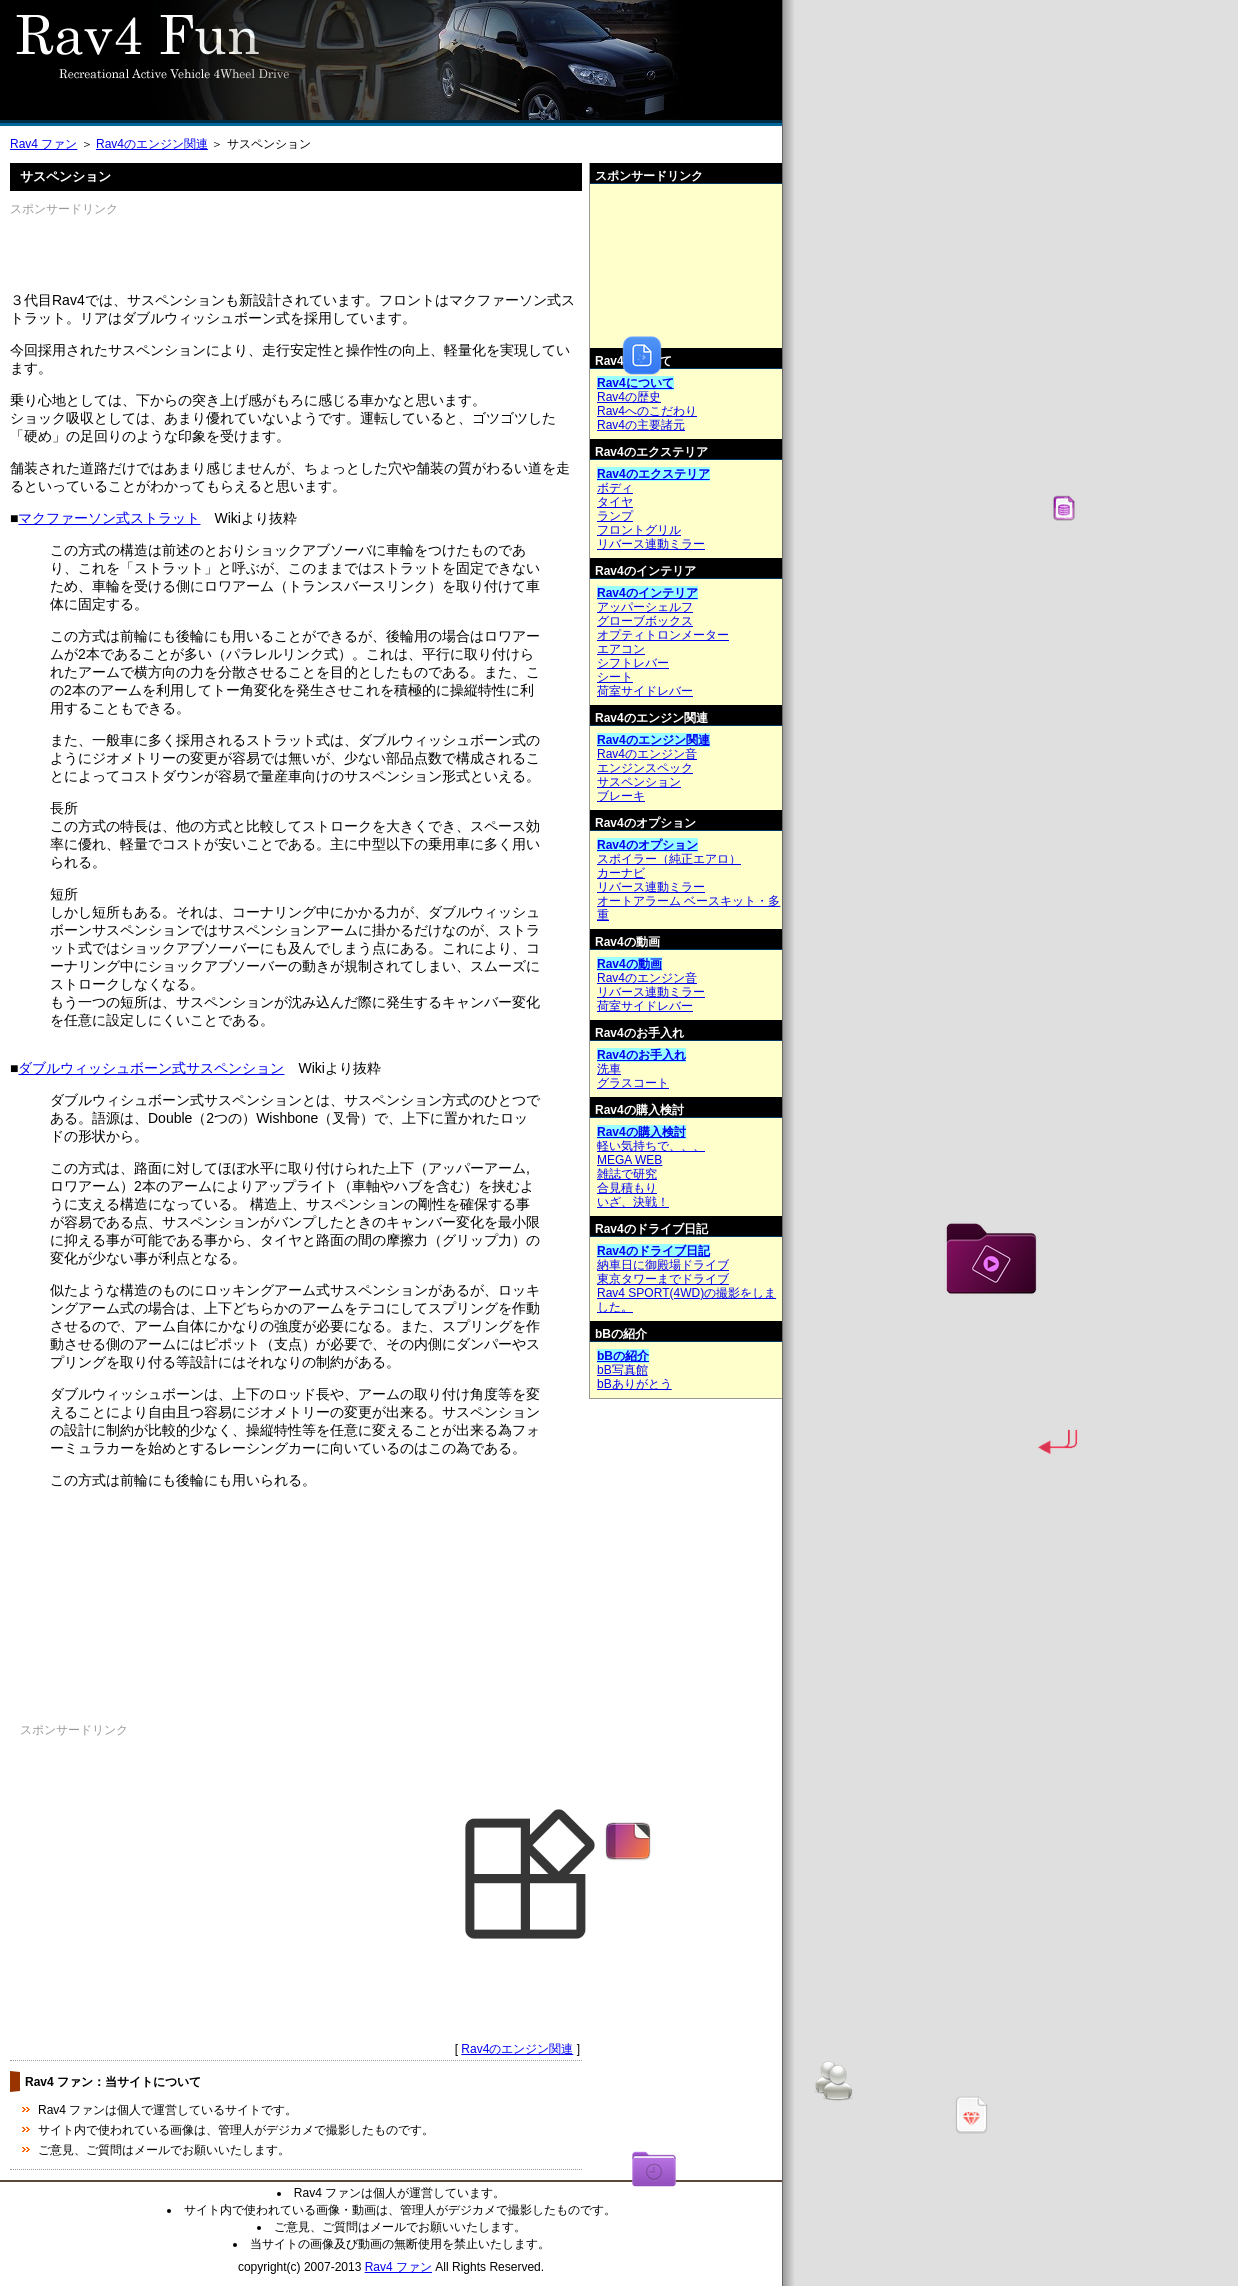 The image size is (1238, 2286). I want to click on access temporary files folder, so click(654, 2169).